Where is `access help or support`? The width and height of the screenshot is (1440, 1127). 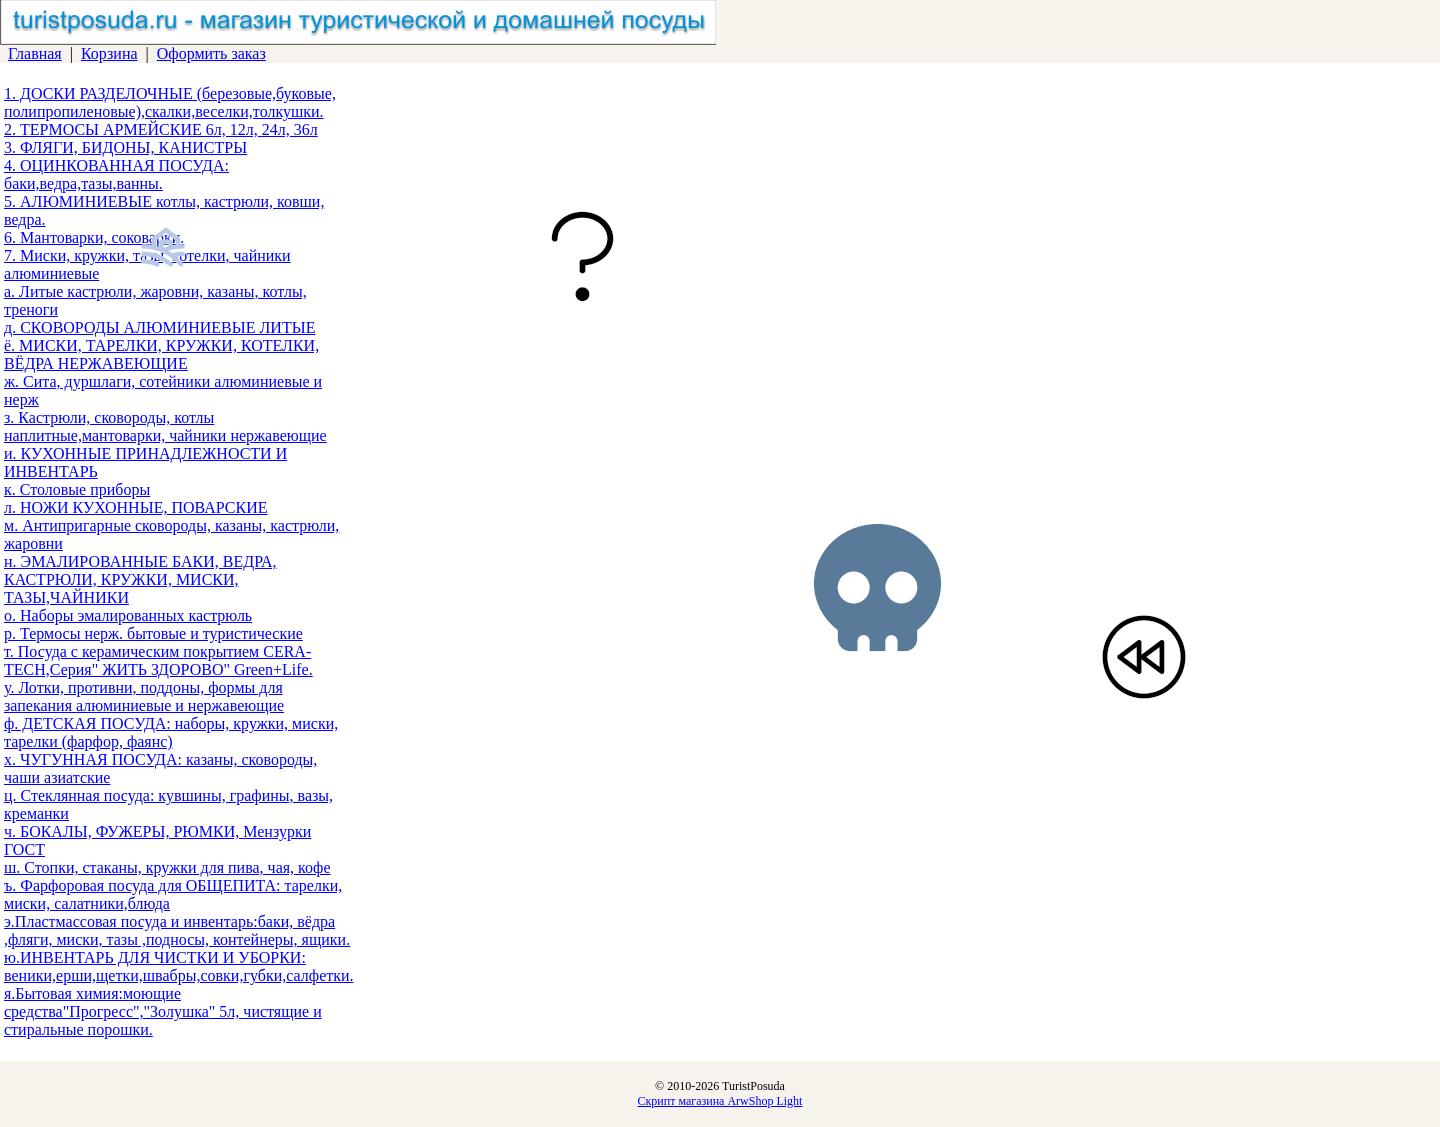 access help or support is located at coordinates (582, 254).